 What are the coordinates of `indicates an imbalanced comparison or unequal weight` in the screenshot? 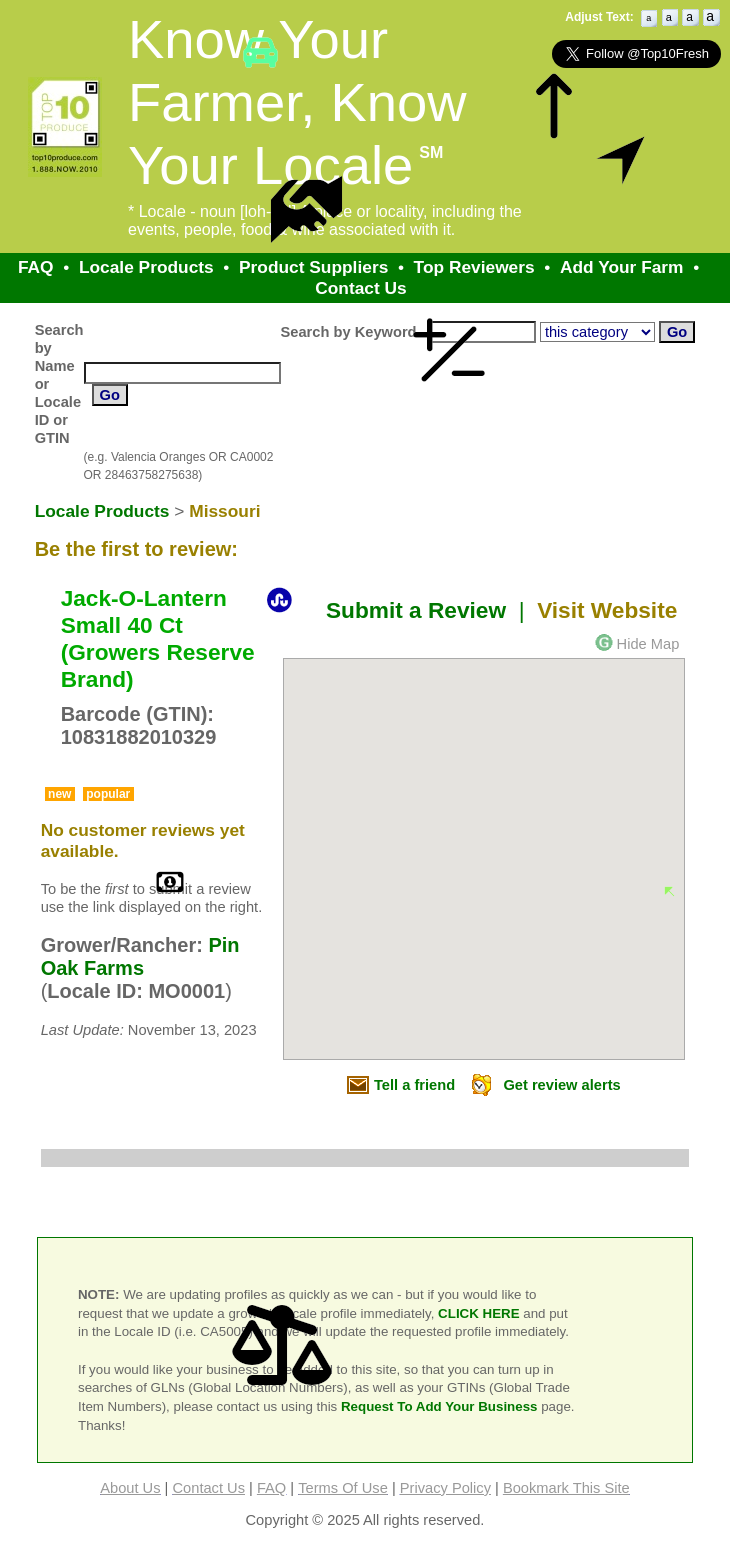 It's located at (282, 1345).